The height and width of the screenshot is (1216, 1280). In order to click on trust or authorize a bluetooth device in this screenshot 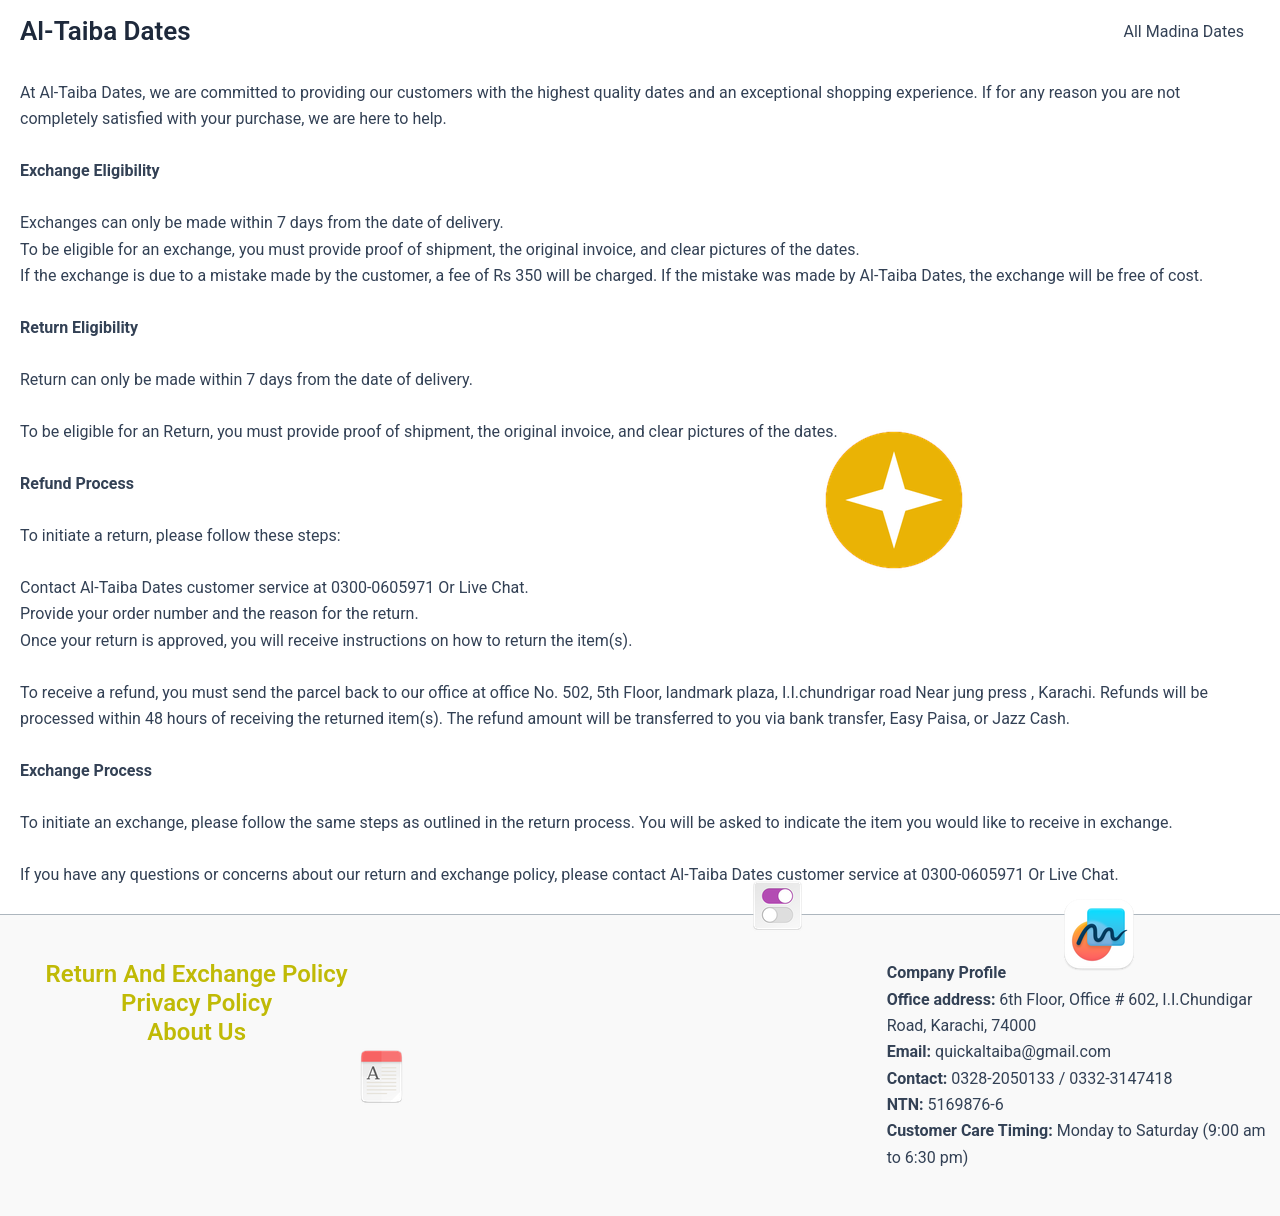, I will do `click(894, 500)`.